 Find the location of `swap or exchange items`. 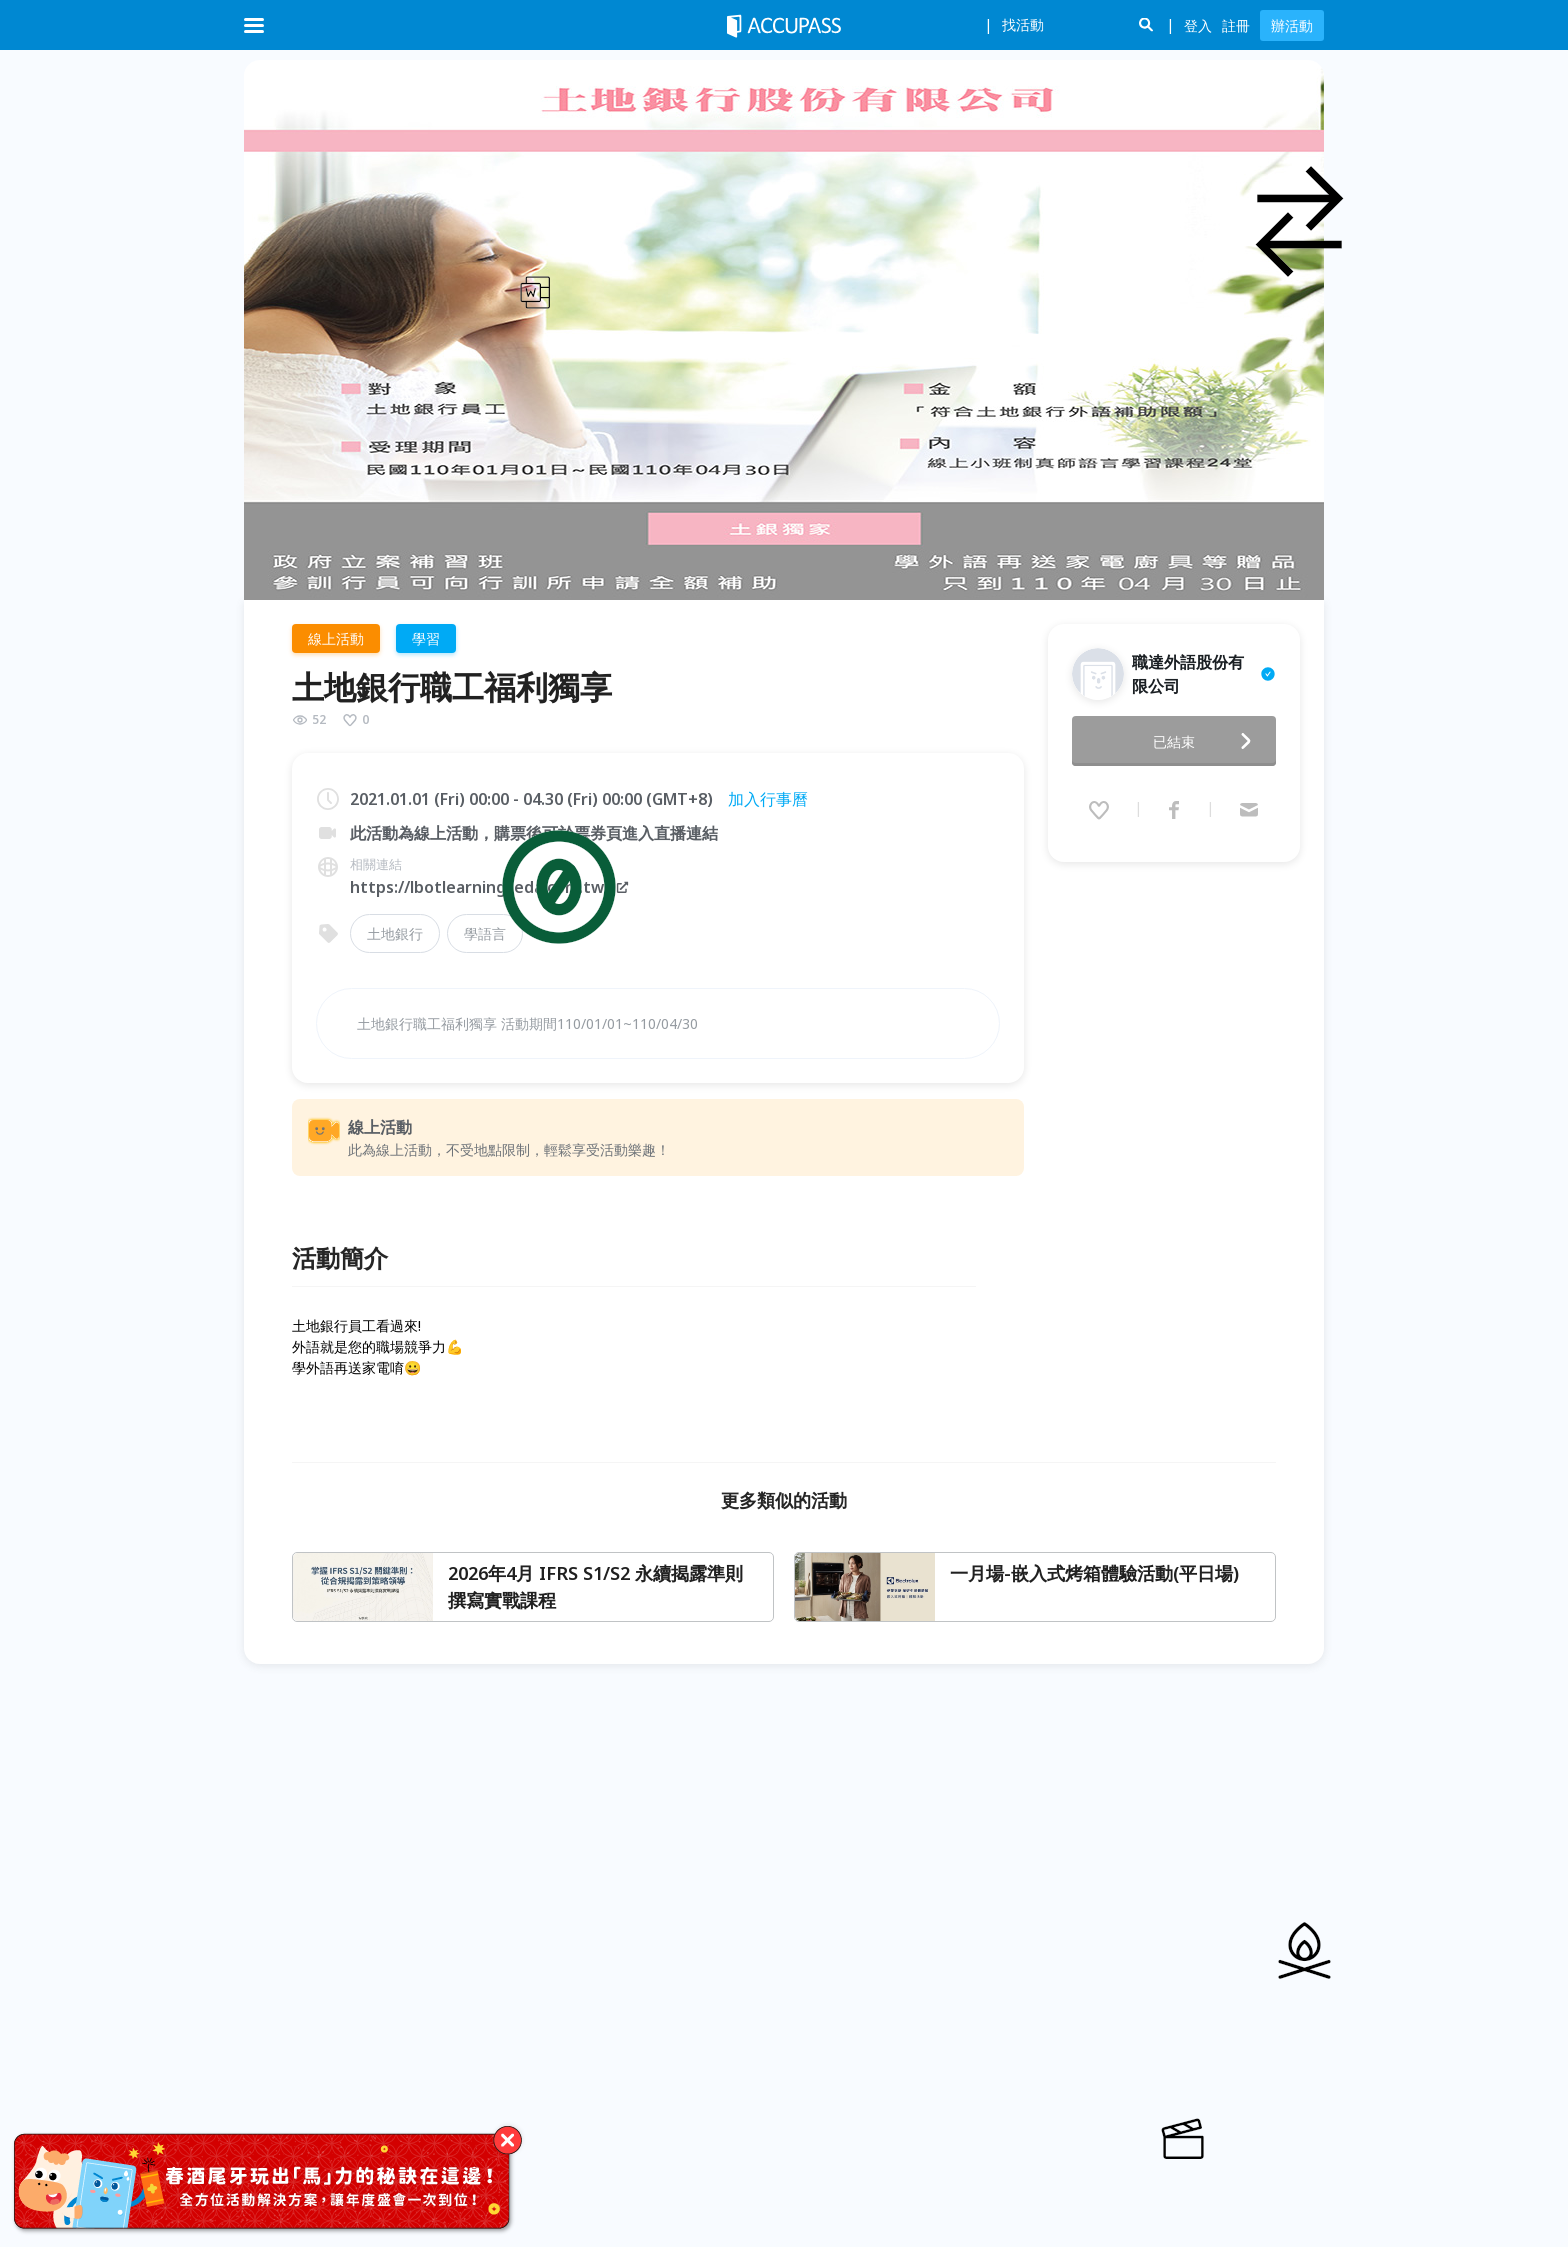

swap or exchange items is located at coordinates (1299, 221).